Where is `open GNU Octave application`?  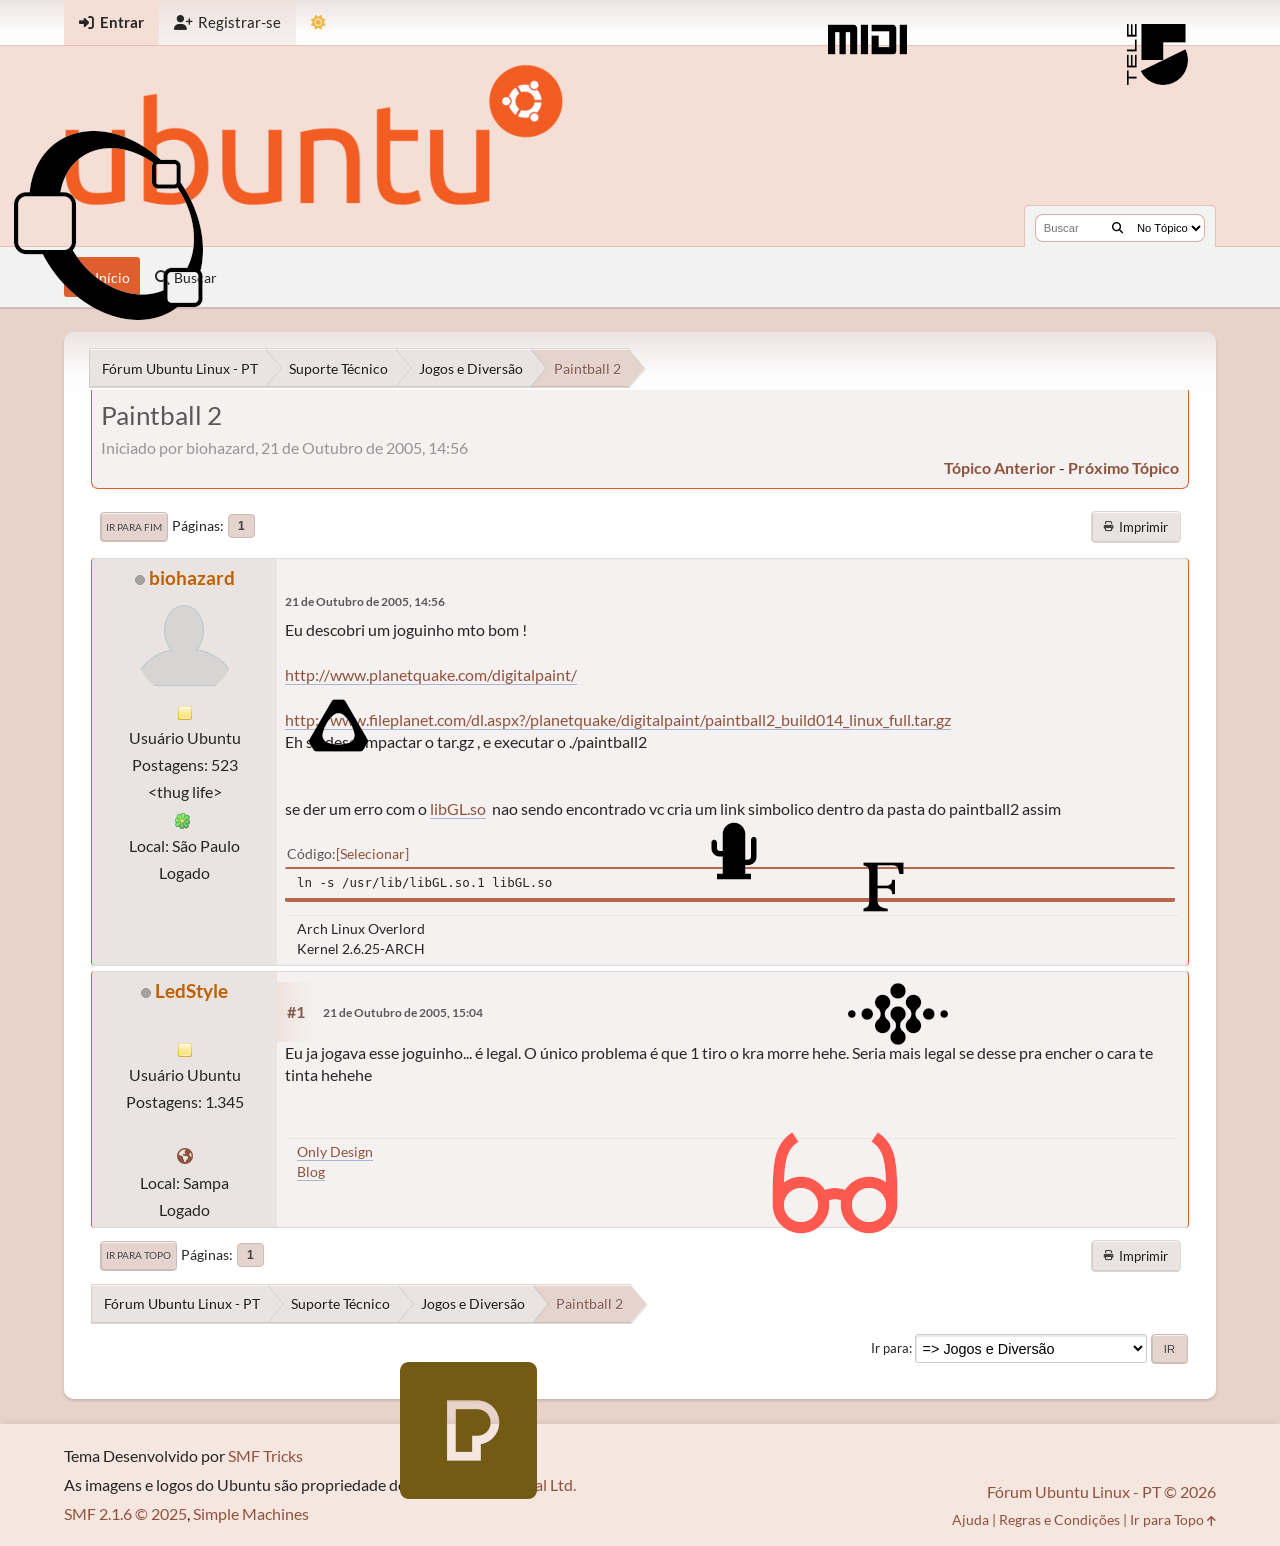
open GNU Octave application is located at coordinates (108, 225).